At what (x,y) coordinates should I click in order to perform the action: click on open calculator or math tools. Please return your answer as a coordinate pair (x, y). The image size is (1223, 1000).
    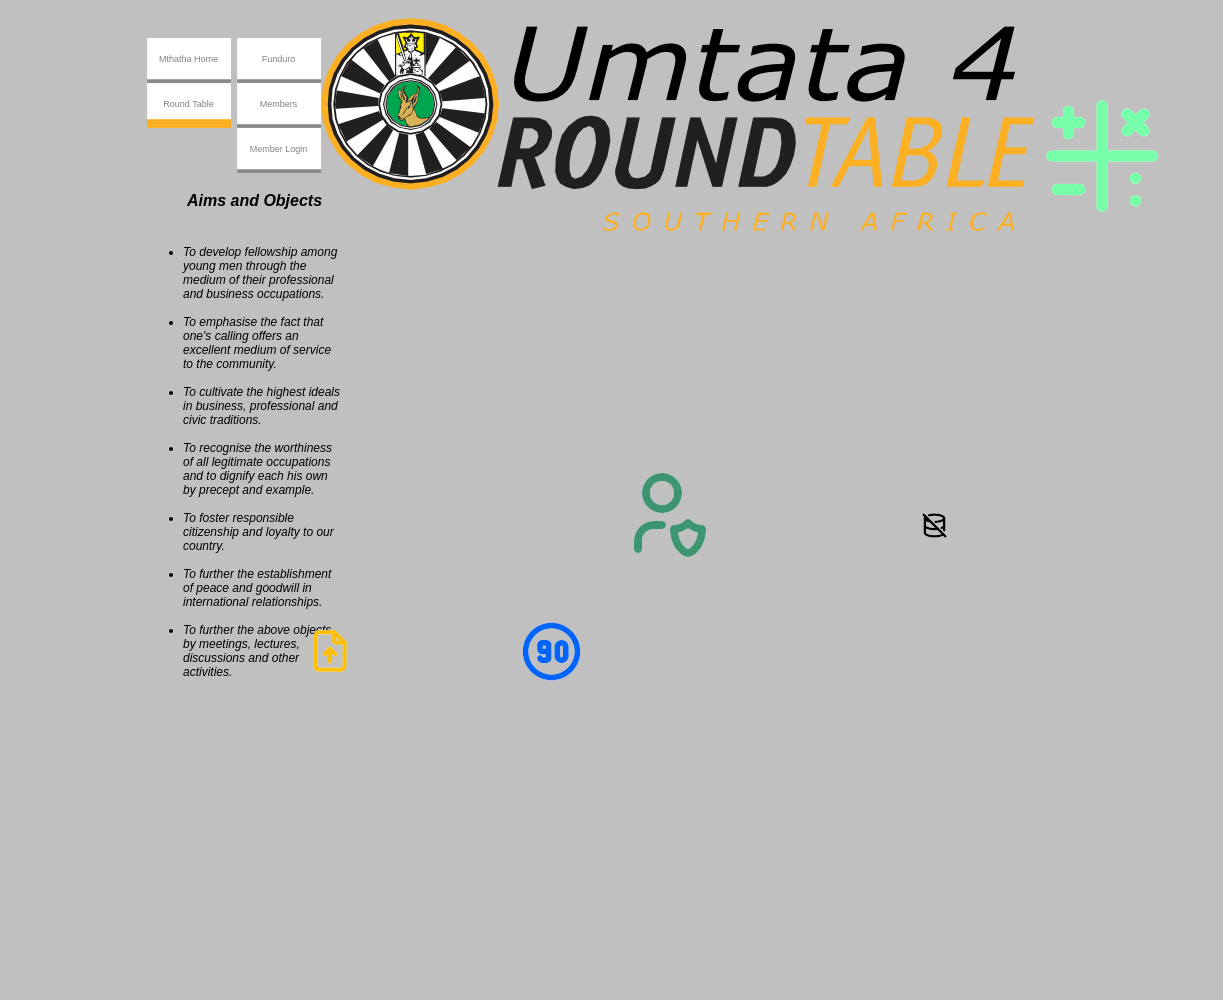
    Looking at the image, I should click on (1102, 156).